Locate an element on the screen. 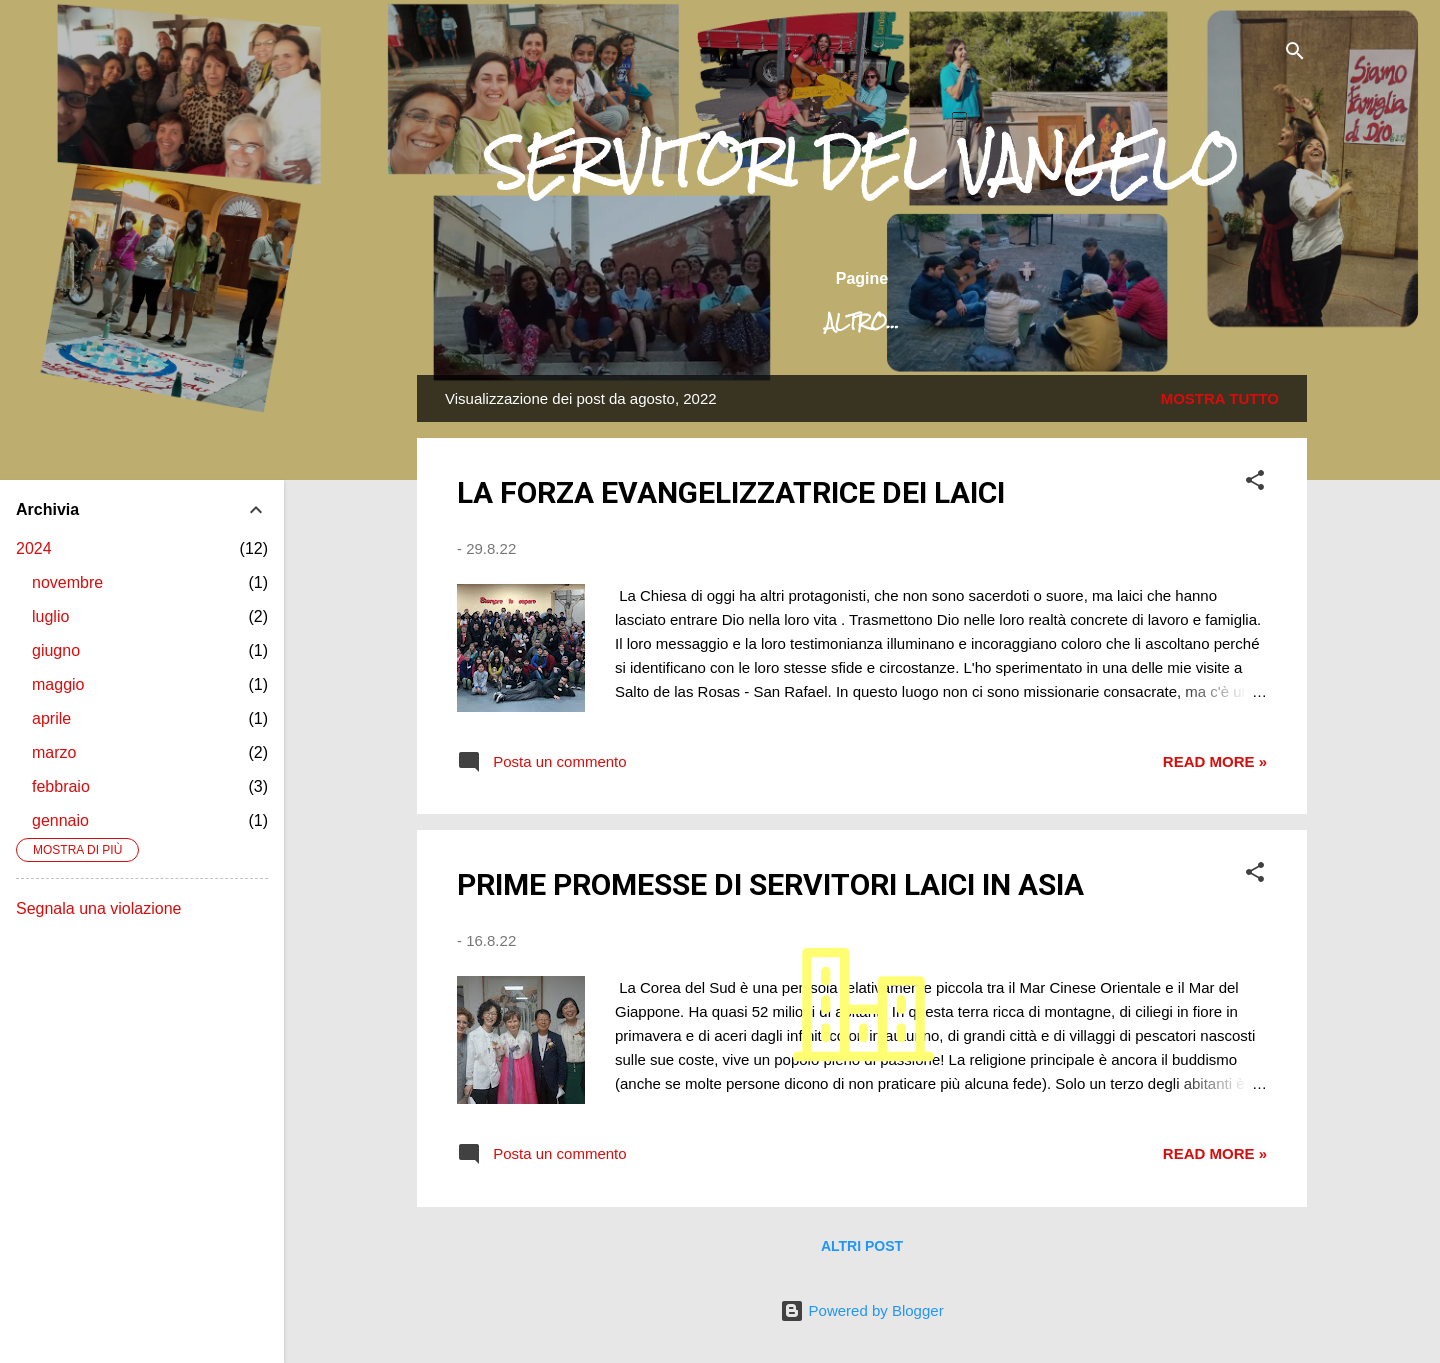  view city or urban locations is located at coordinates (863, 1004).